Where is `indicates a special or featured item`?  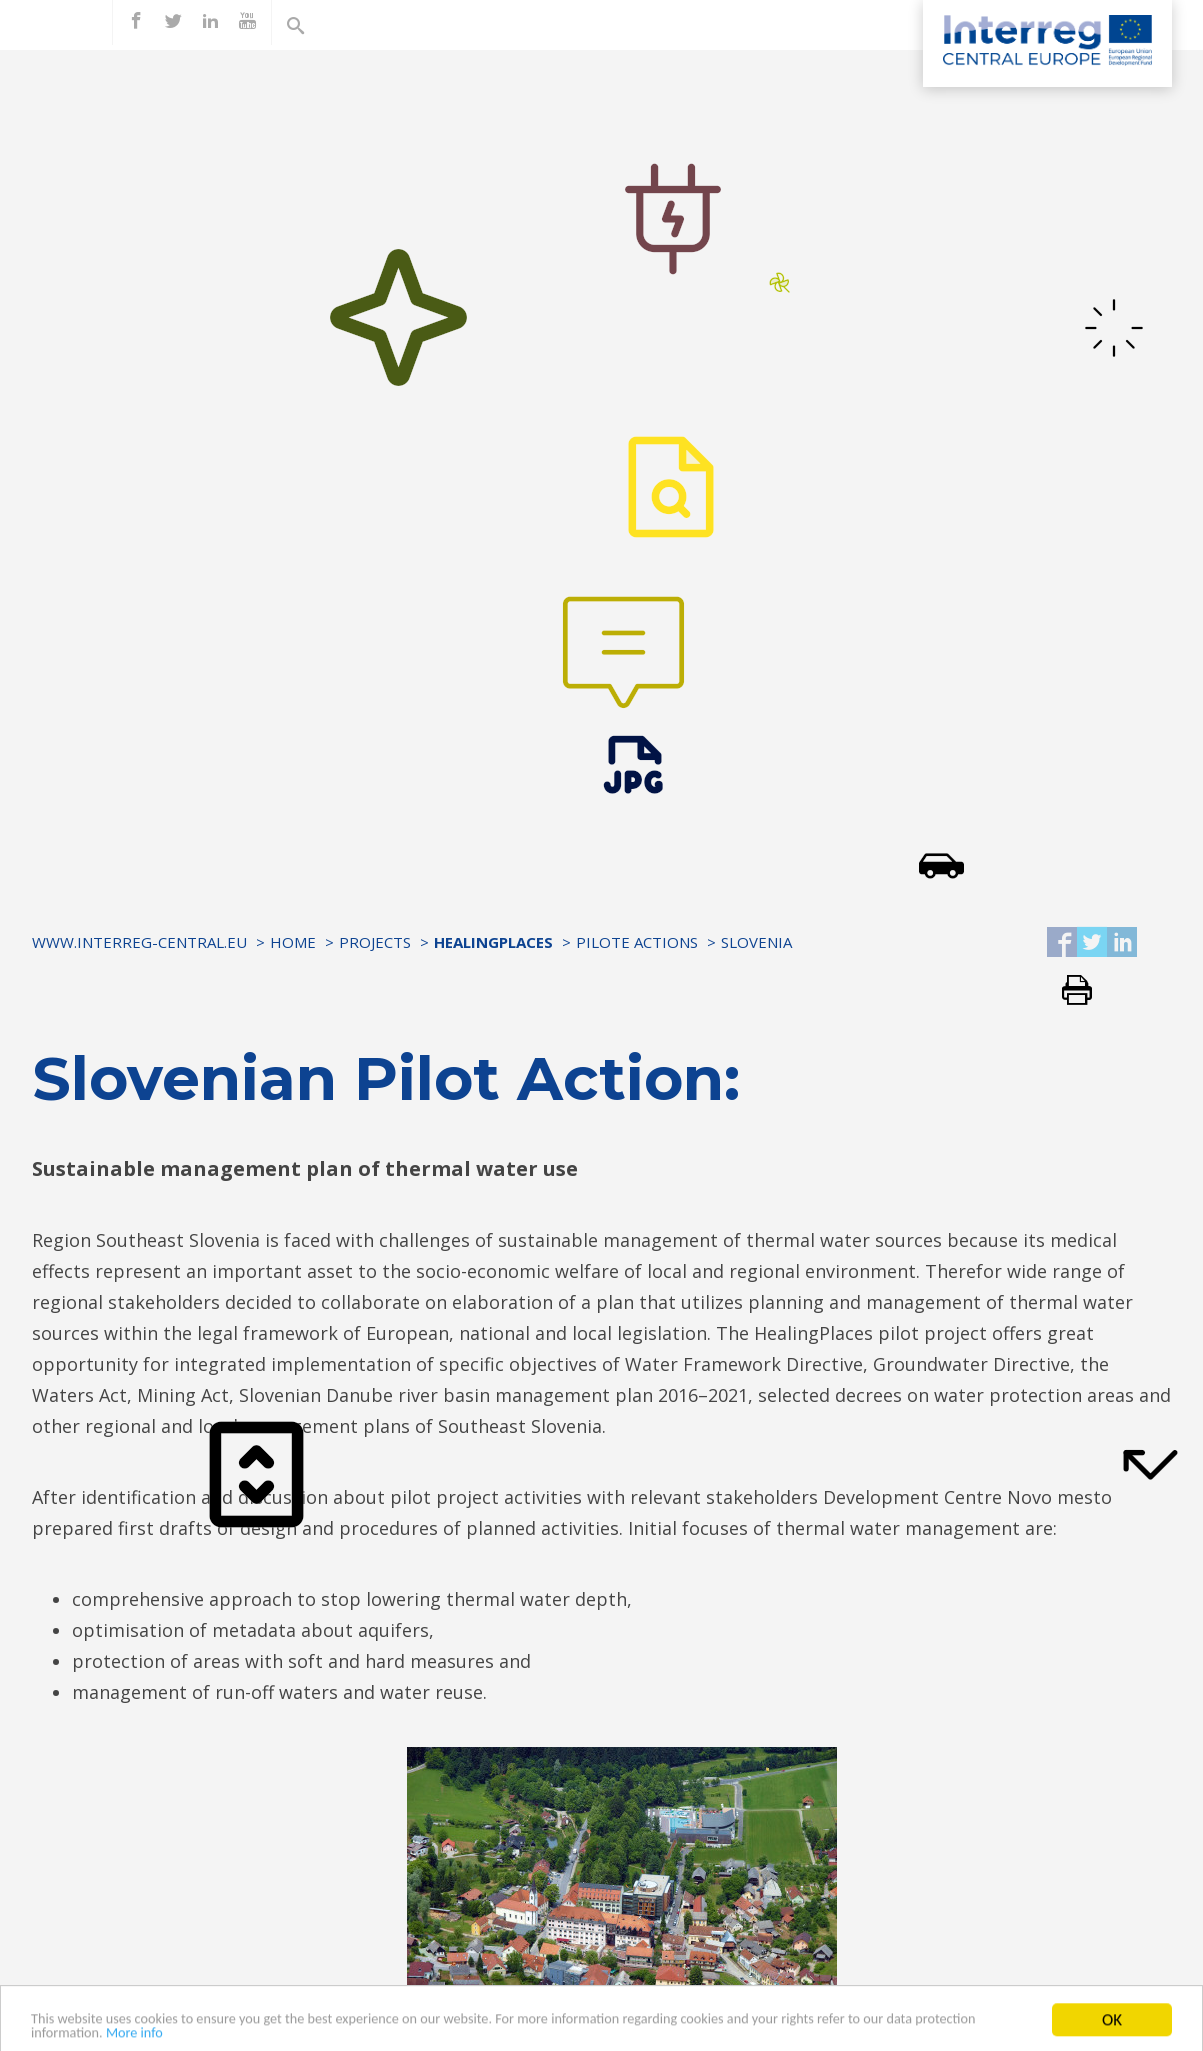
indicates a special or featured item is located at coordinates (398, 317).